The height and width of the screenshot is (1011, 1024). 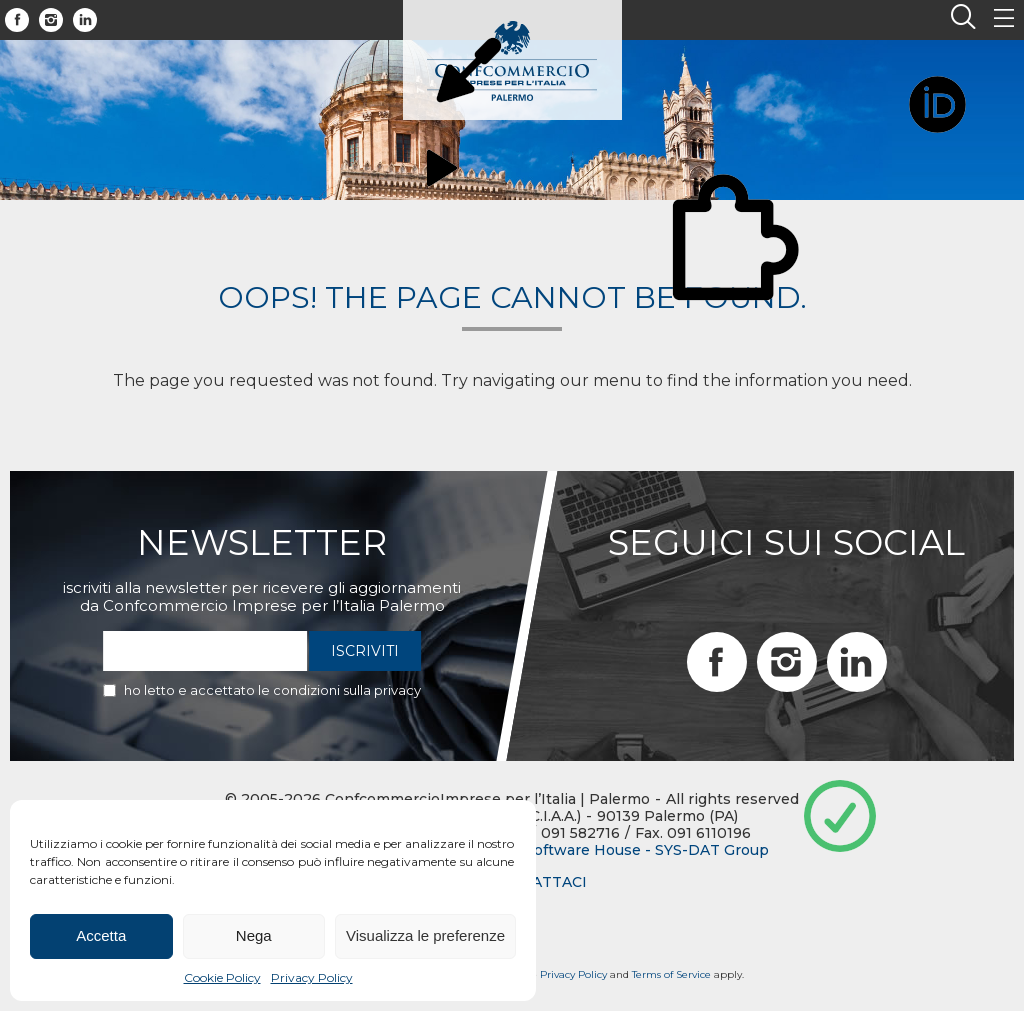 What do you see at coordinates (840, 816) in the screenshot?
I see `confirms a completed action or task` at bounding box center [840, 816].